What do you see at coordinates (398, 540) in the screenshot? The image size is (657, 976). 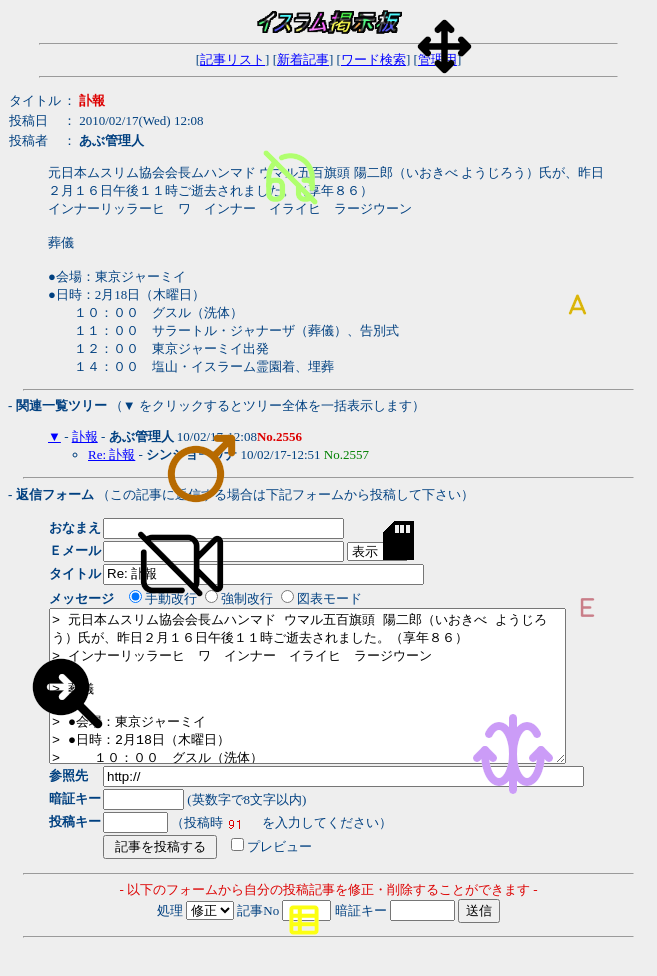 I see `access sd card storage` at bounding box center [398, 540].